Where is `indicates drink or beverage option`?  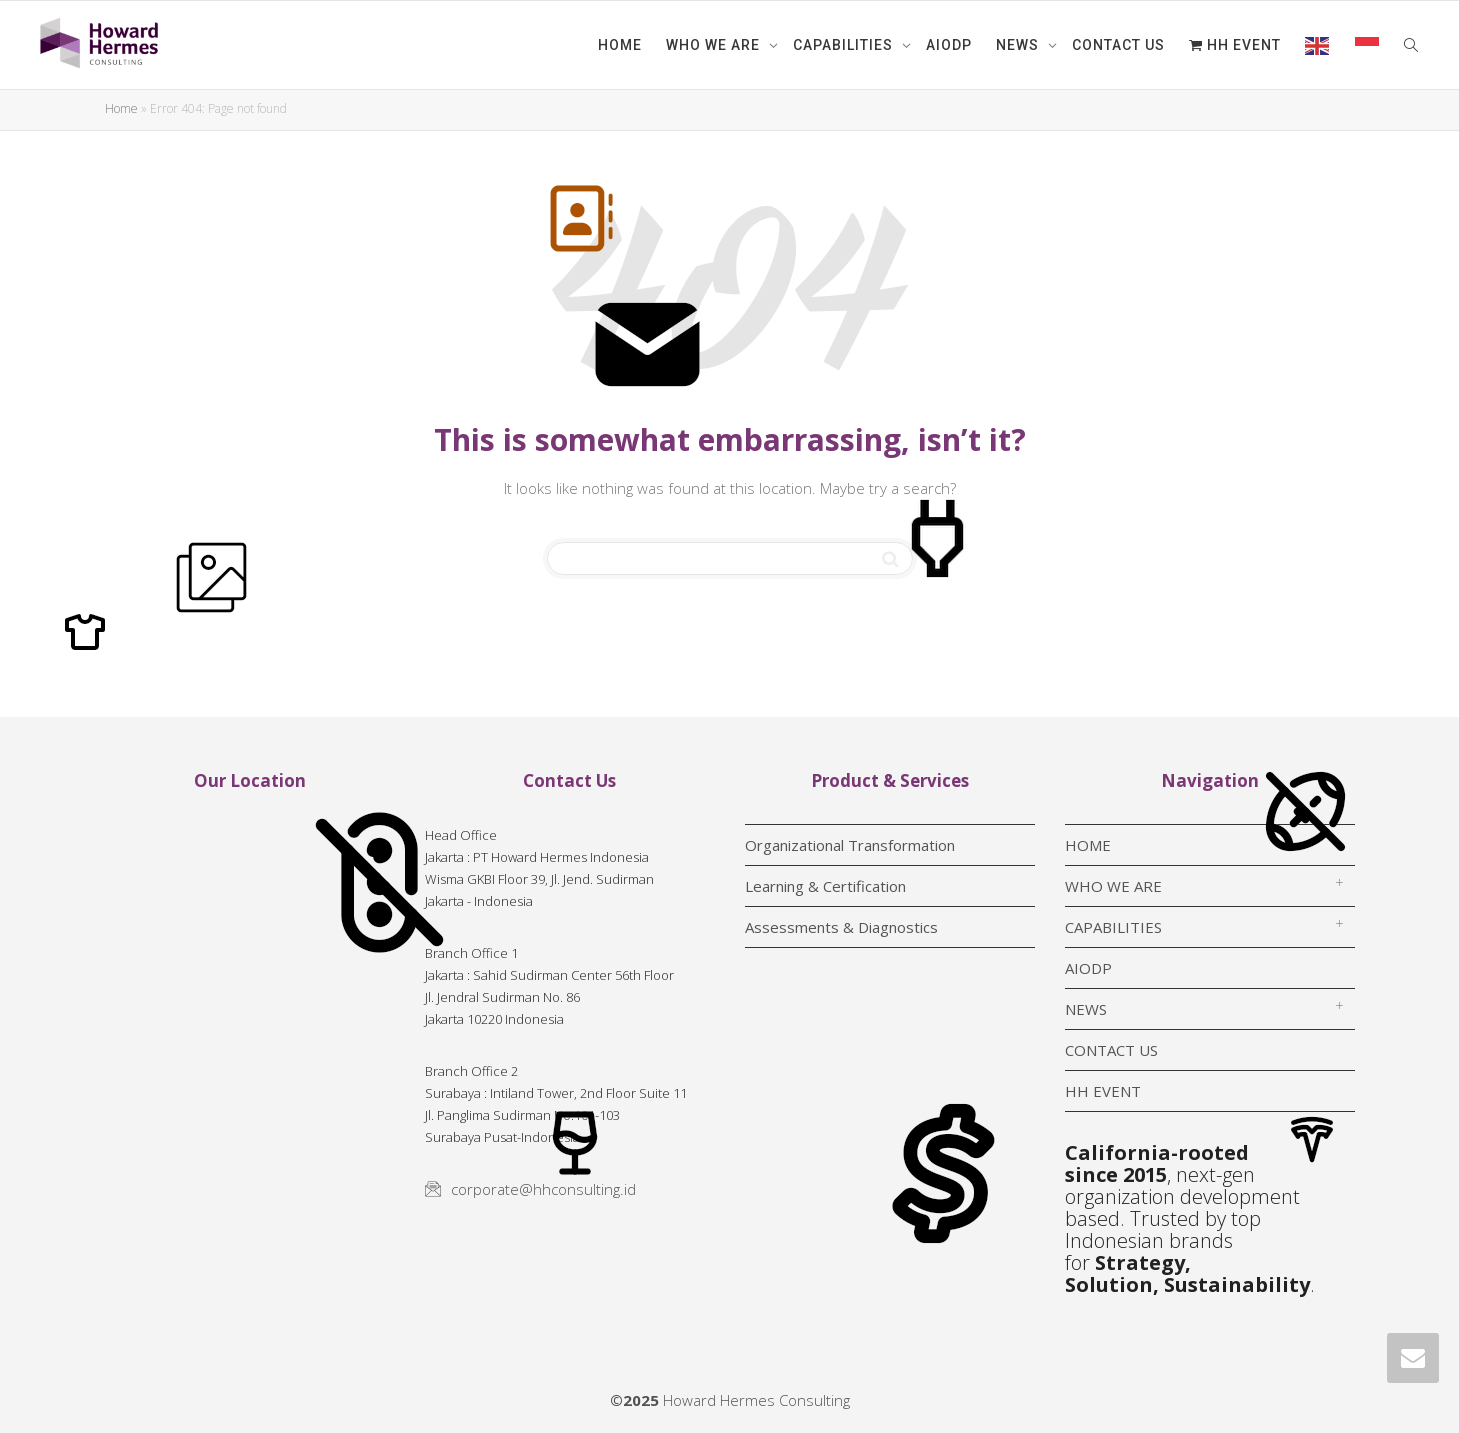 indicates drink or beverage option is located at coordinates (575, 1143).